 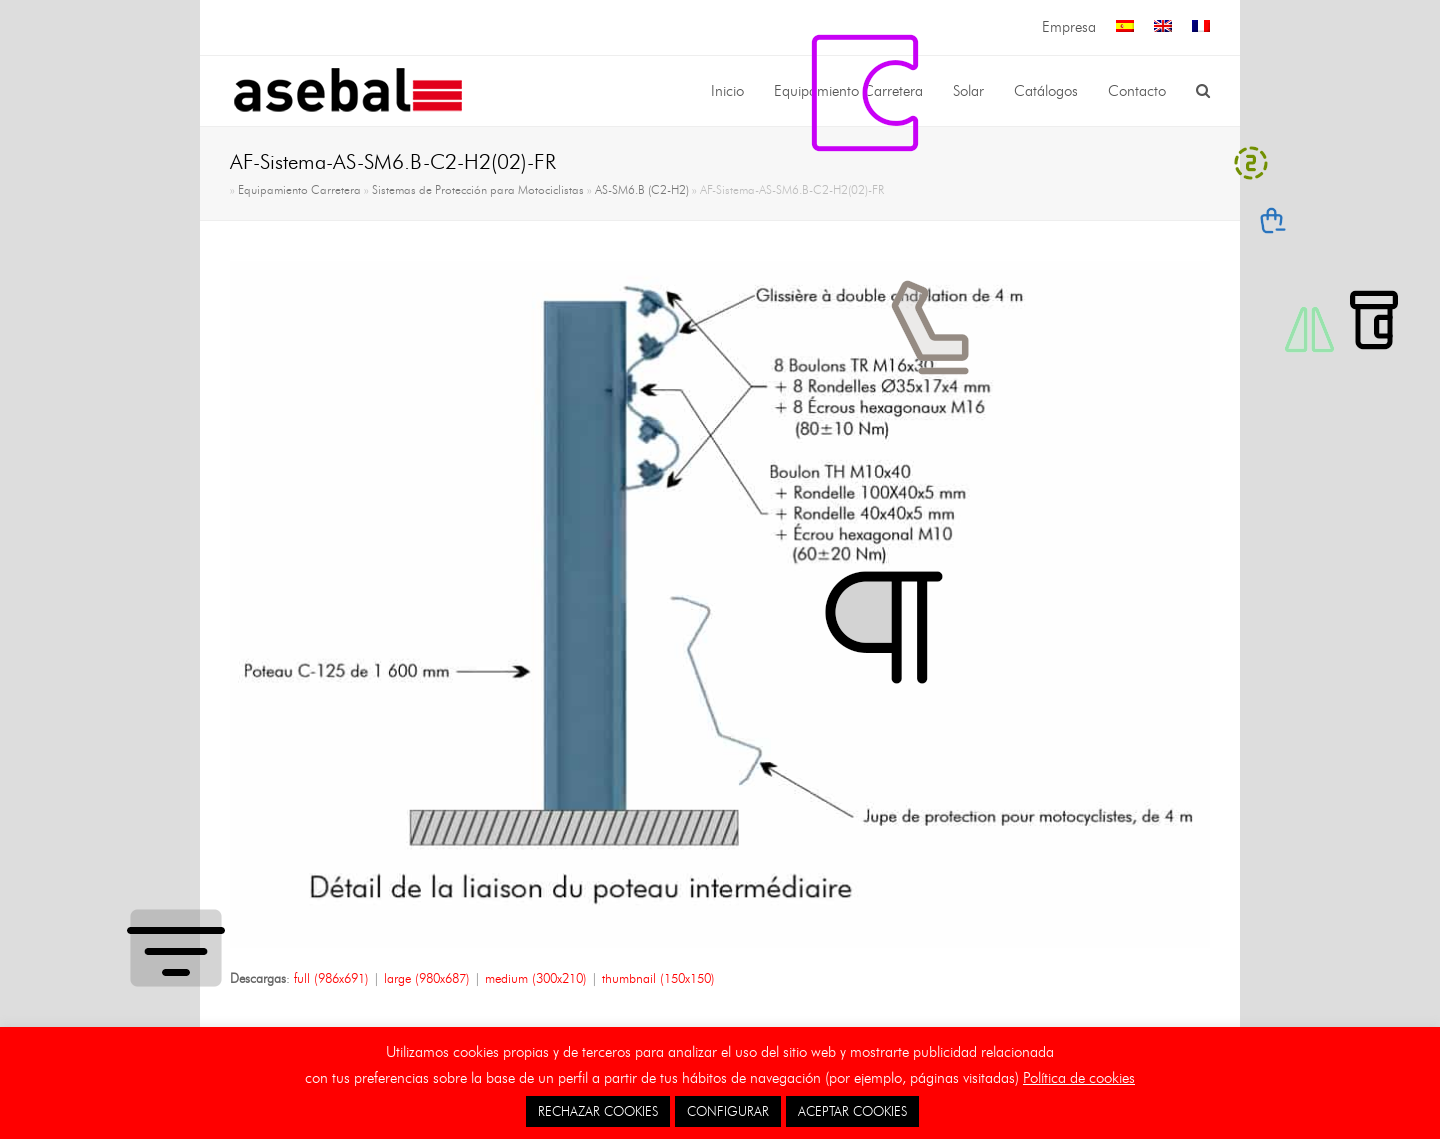 What do you see at coordinates (928, 327) in the screenshot?
I see `select or reserve a seat` at bounding box center [928, 327].